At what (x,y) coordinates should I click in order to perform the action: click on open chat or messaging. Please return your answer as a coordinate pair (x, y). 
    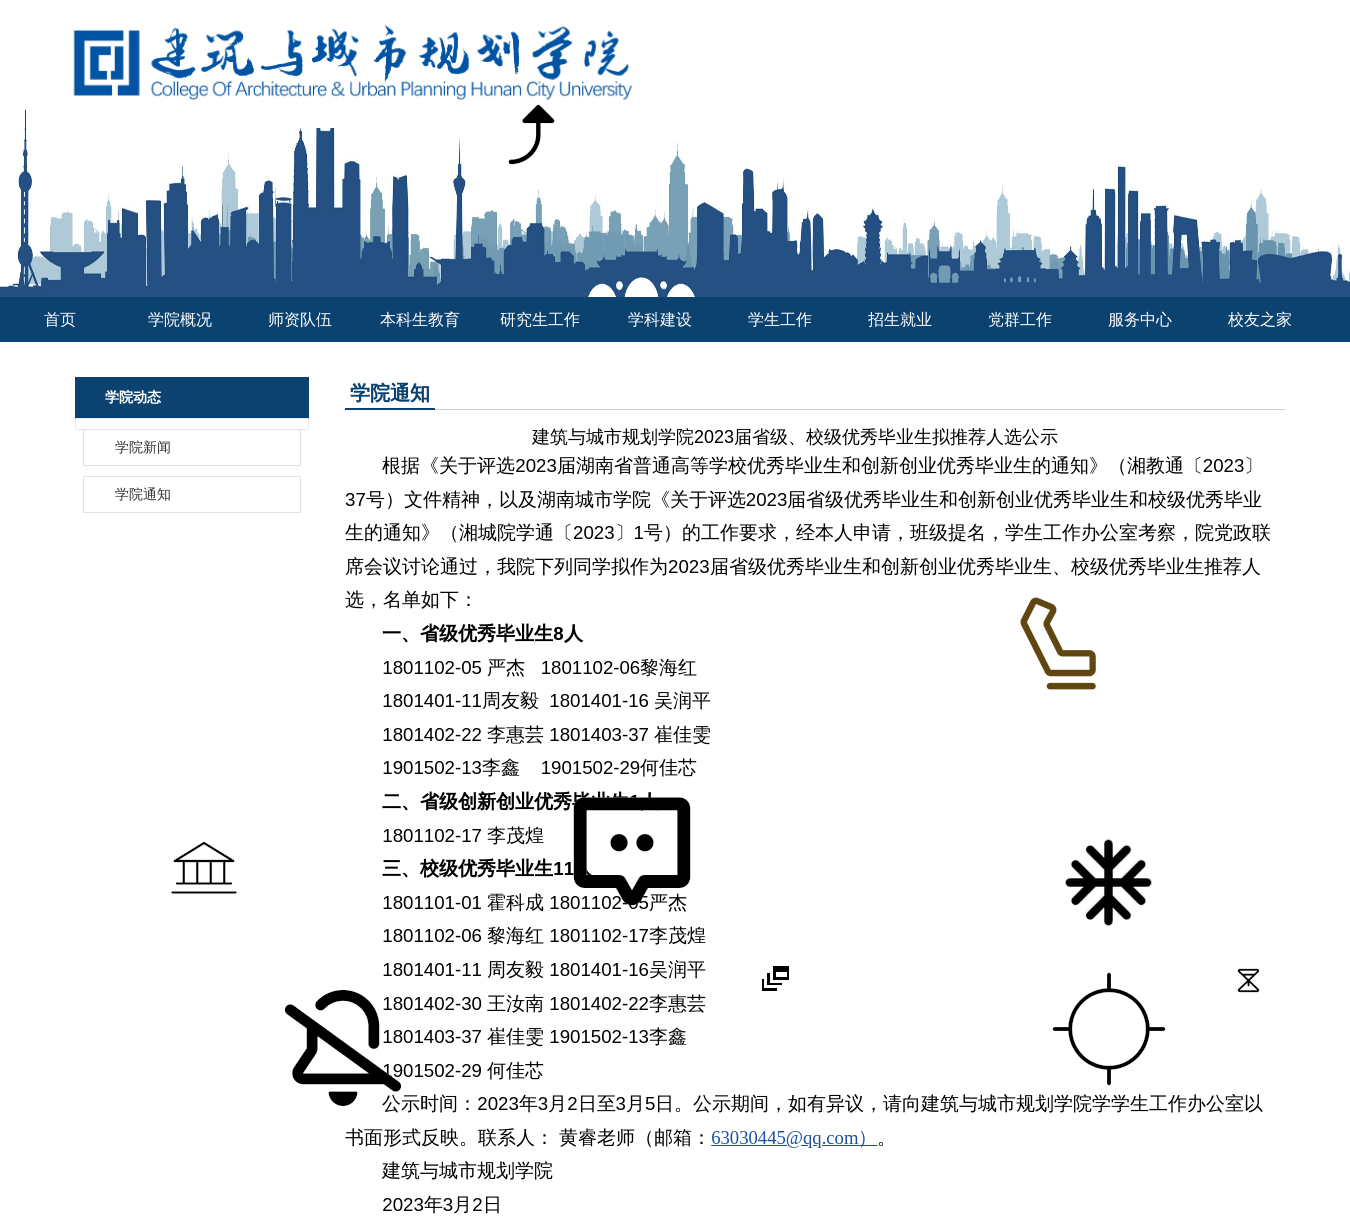
    Looking at the image, I should click on (632, 847).